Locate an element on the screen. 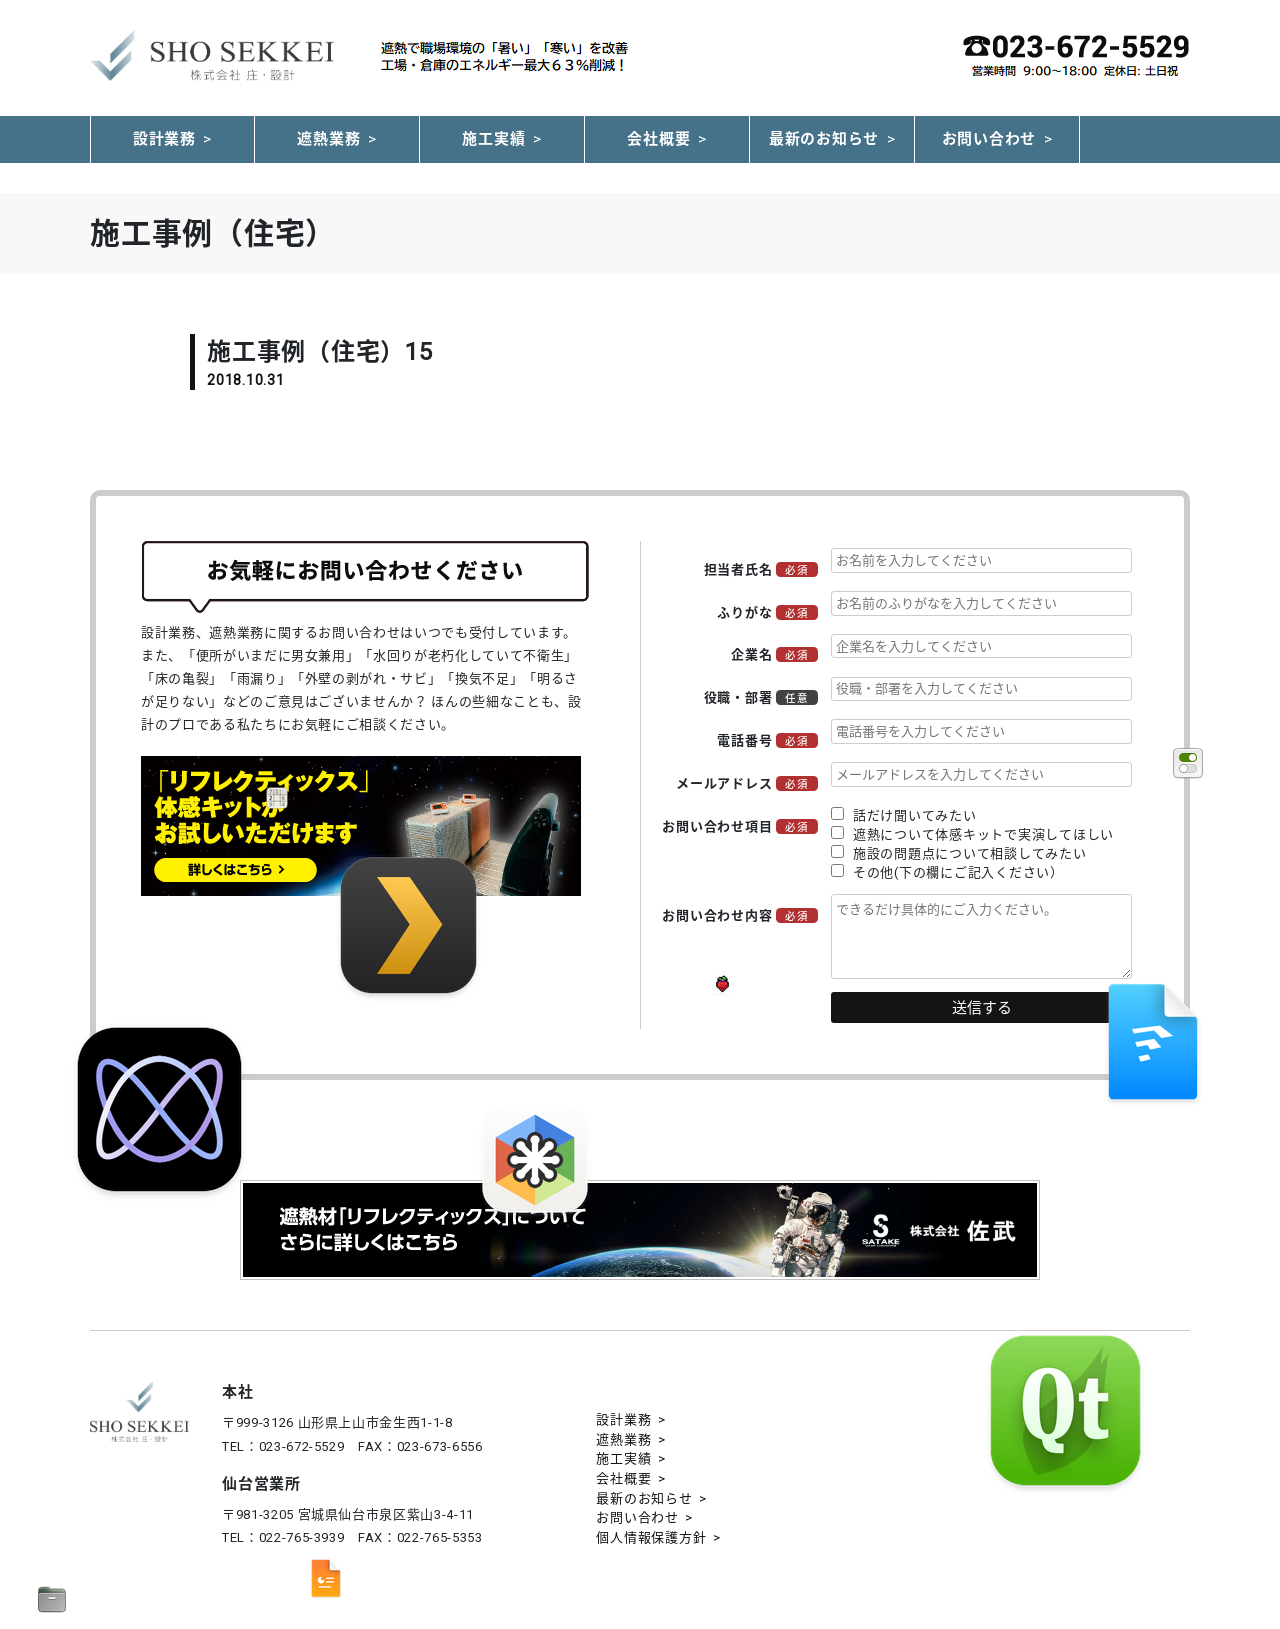 This screenshot has height=1629, width=1280. open the Celeste app is located at coordinates (722, 984).